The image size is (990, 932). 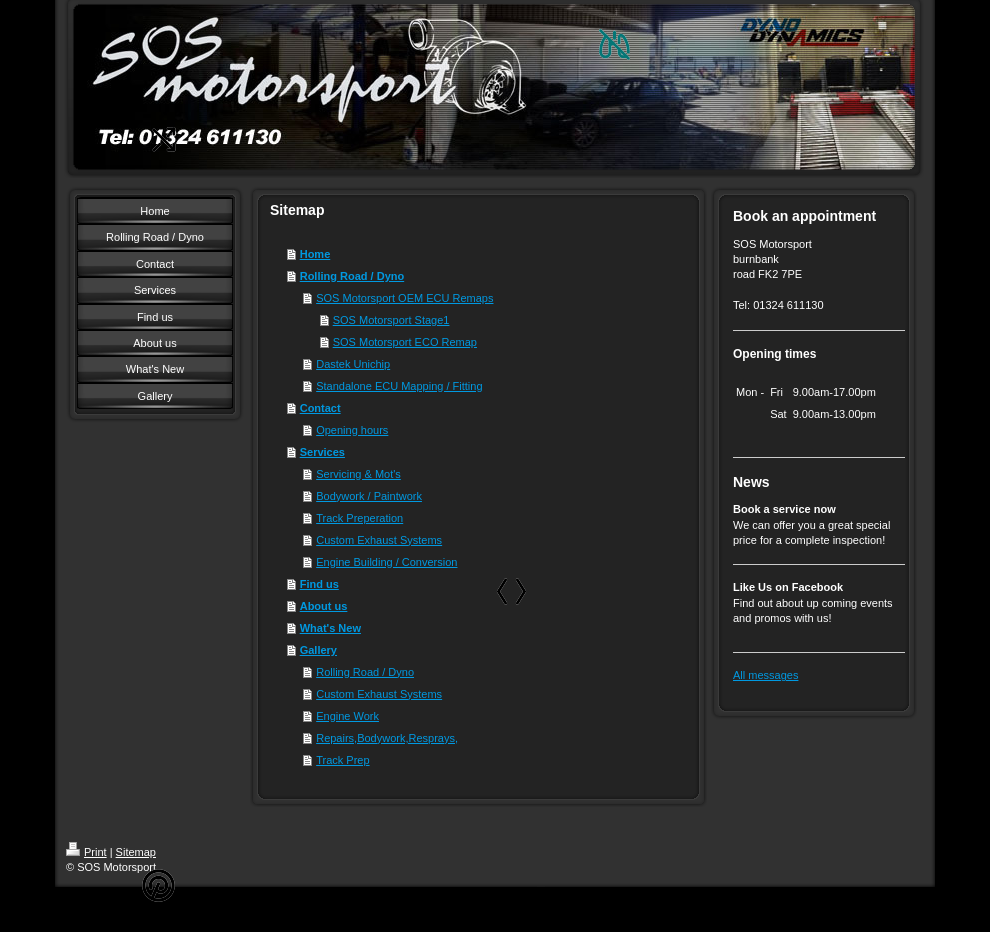 What do you see at coordinates (511, 591) in the screenshot?
I see `view or edit source code` at bounding box center [511, 591].